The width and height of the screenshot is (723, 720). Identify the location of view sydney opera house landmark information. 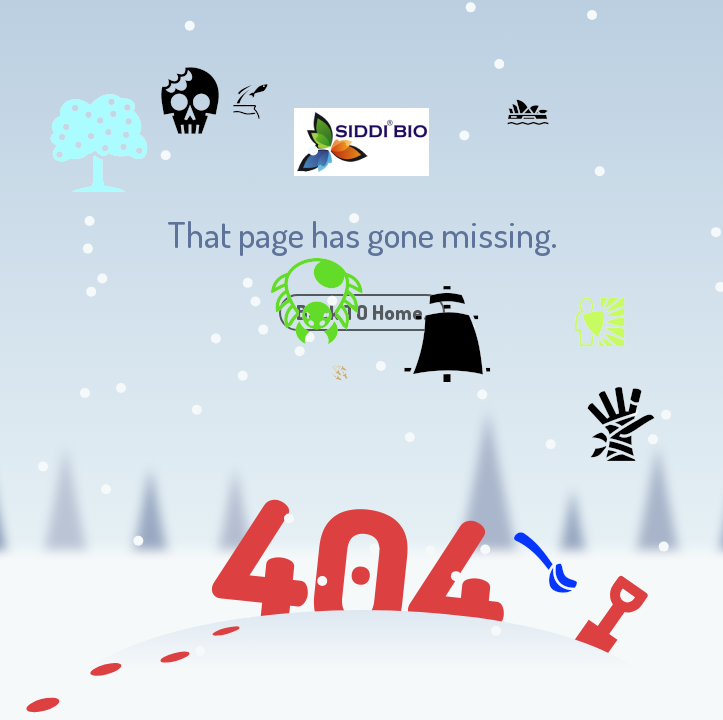
(528, 109).